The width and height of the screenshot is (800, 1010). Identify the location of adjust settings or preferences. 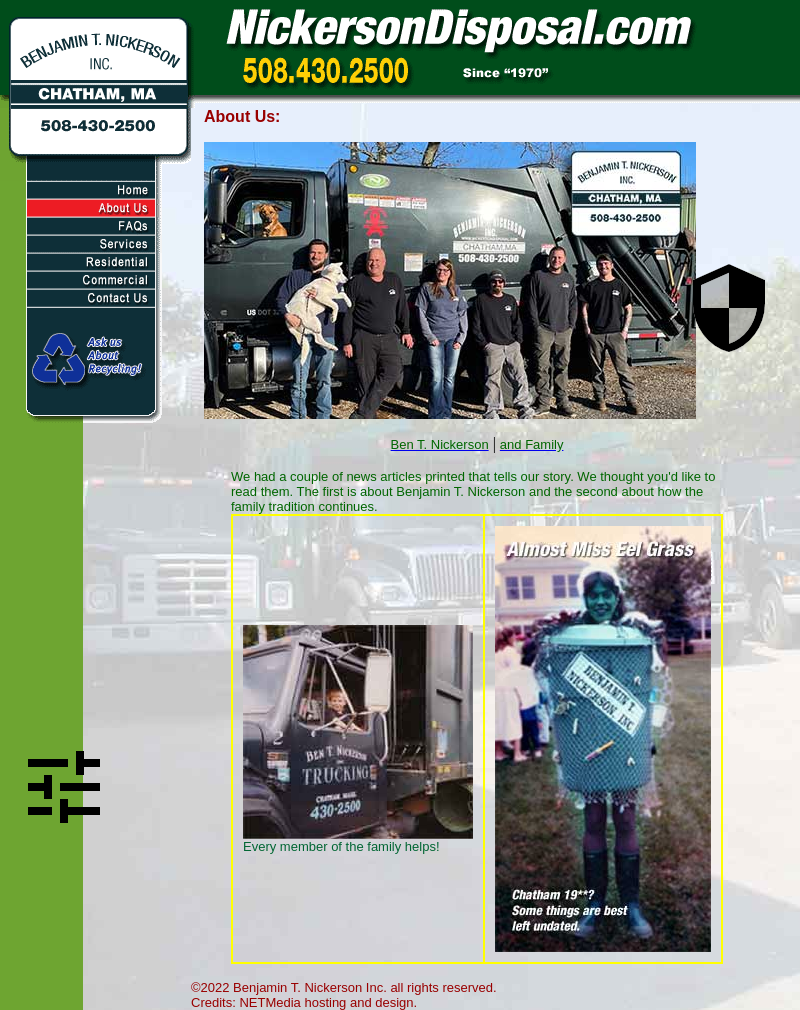
(64, 787).